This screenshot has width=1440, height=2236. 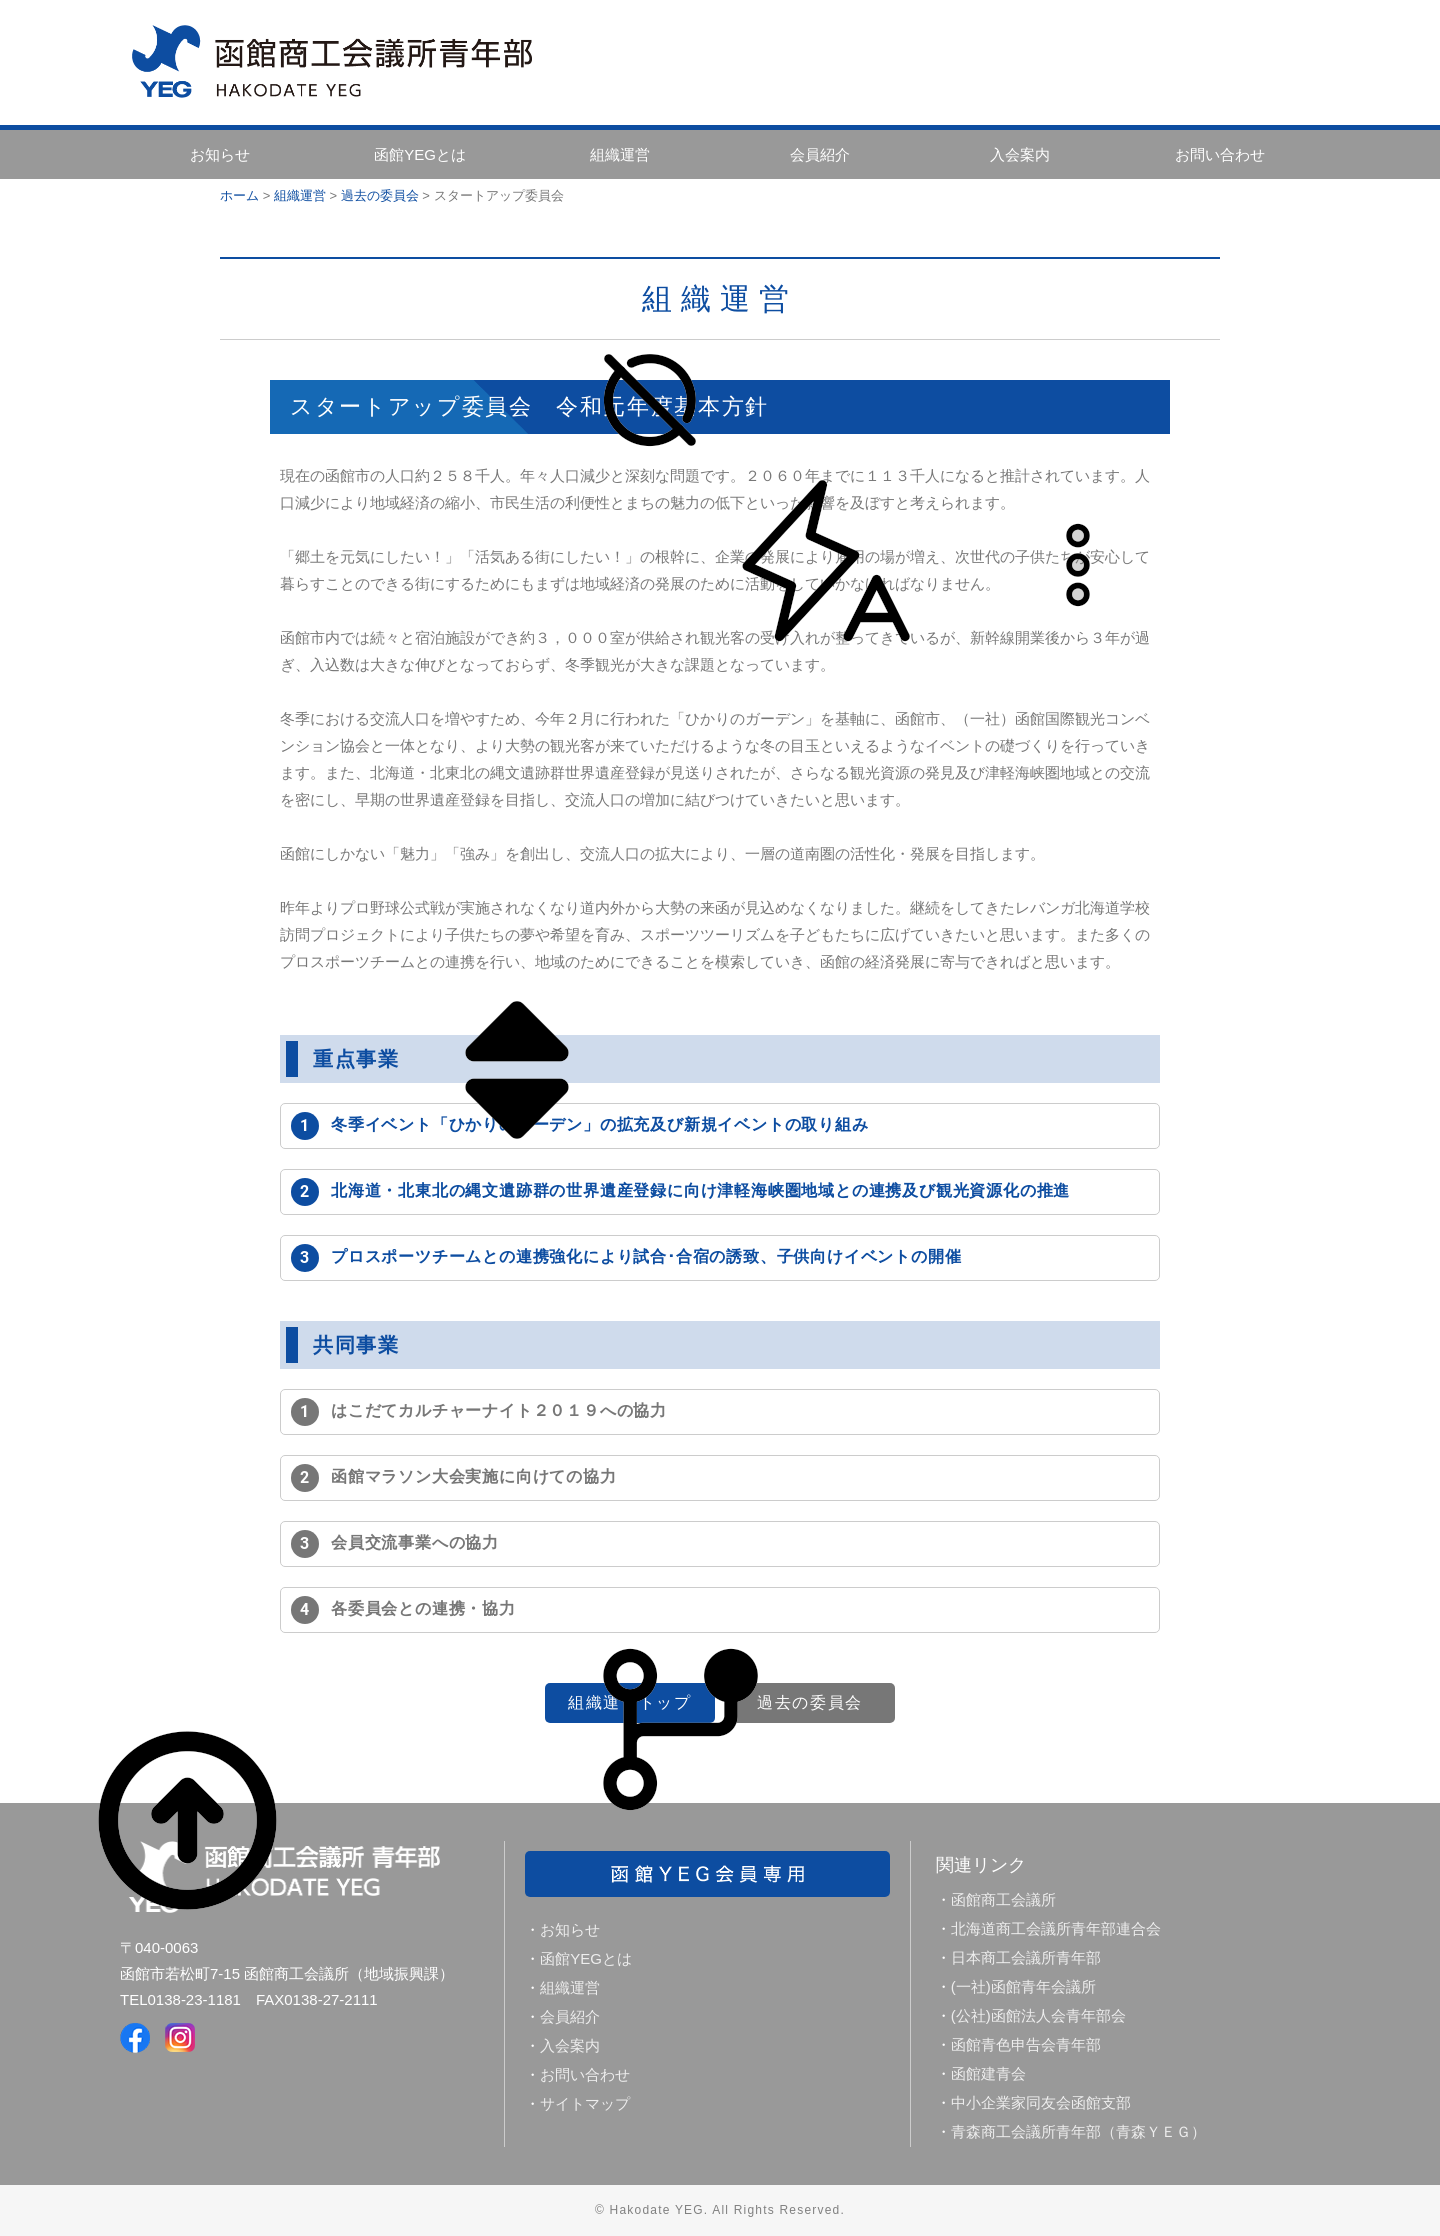 What do you see at coordinates (1078, 565) in the screenshot?
I see `open more options menu` at bounding box center [1078, 565].